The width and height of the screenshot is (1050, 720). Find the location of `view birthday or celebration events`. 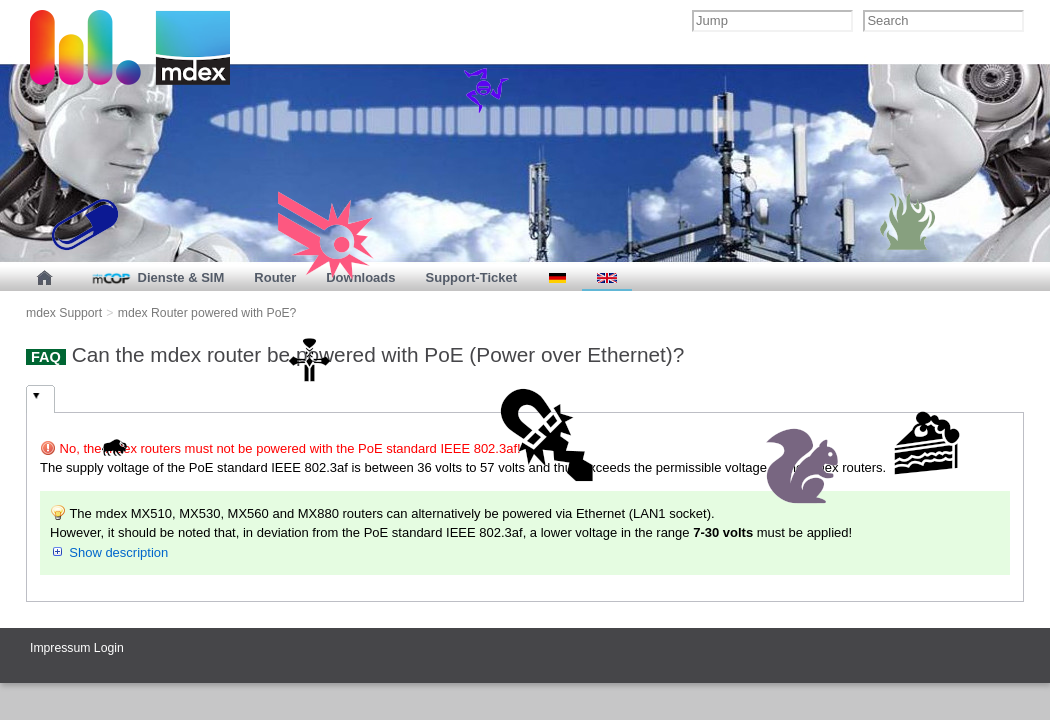

view birthday or celebration events is located at coordinates (927, 444).